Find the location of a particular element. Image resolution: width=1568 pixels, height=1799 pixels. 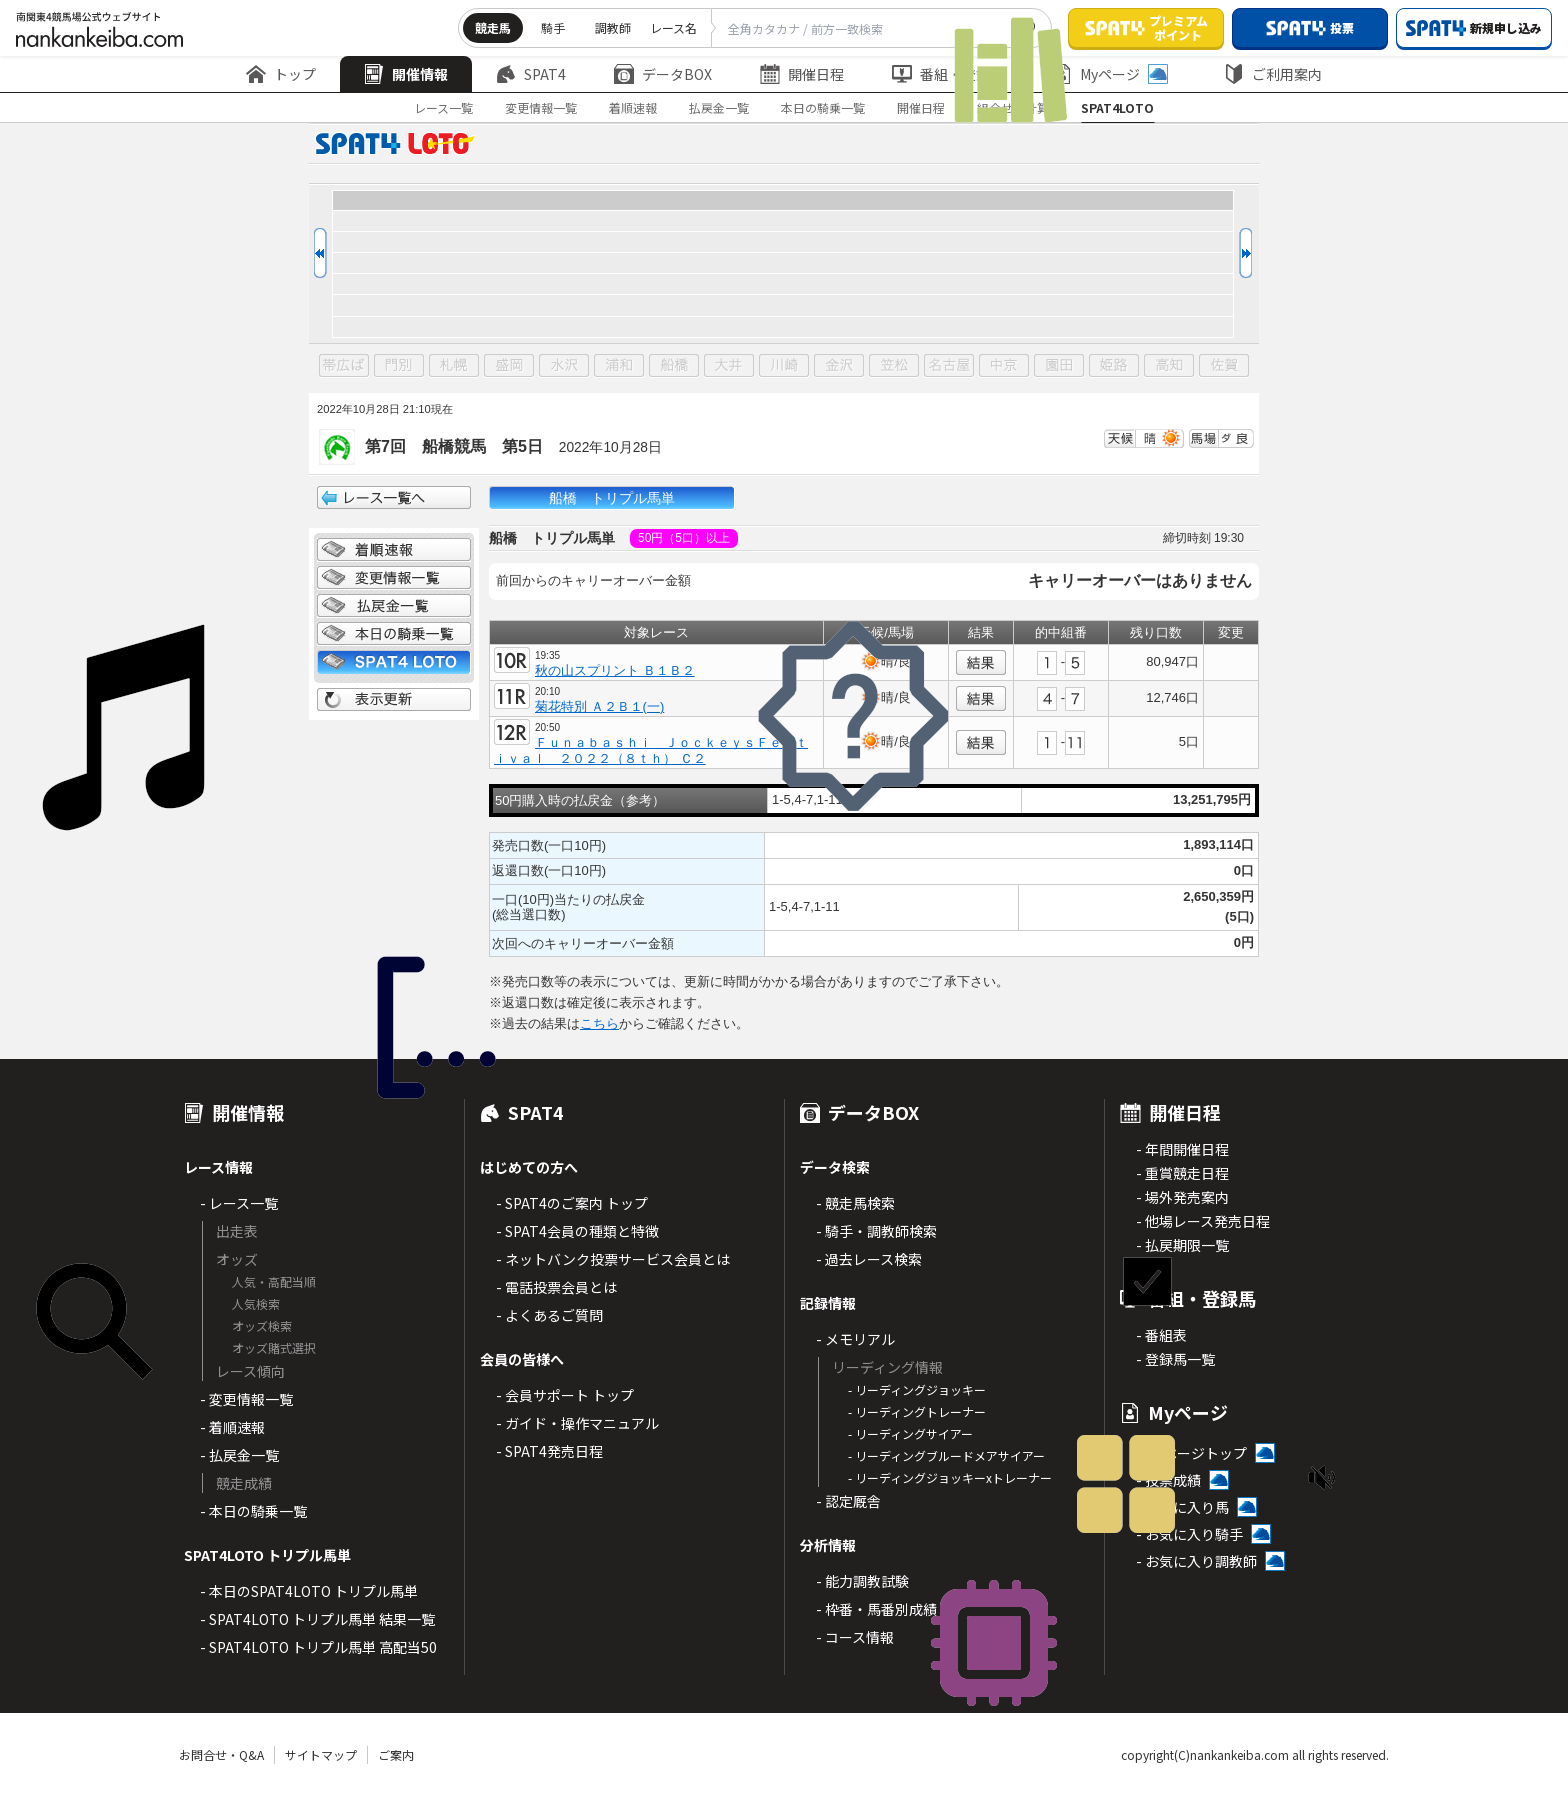

access music library or player is located at coordinates (123, 727).